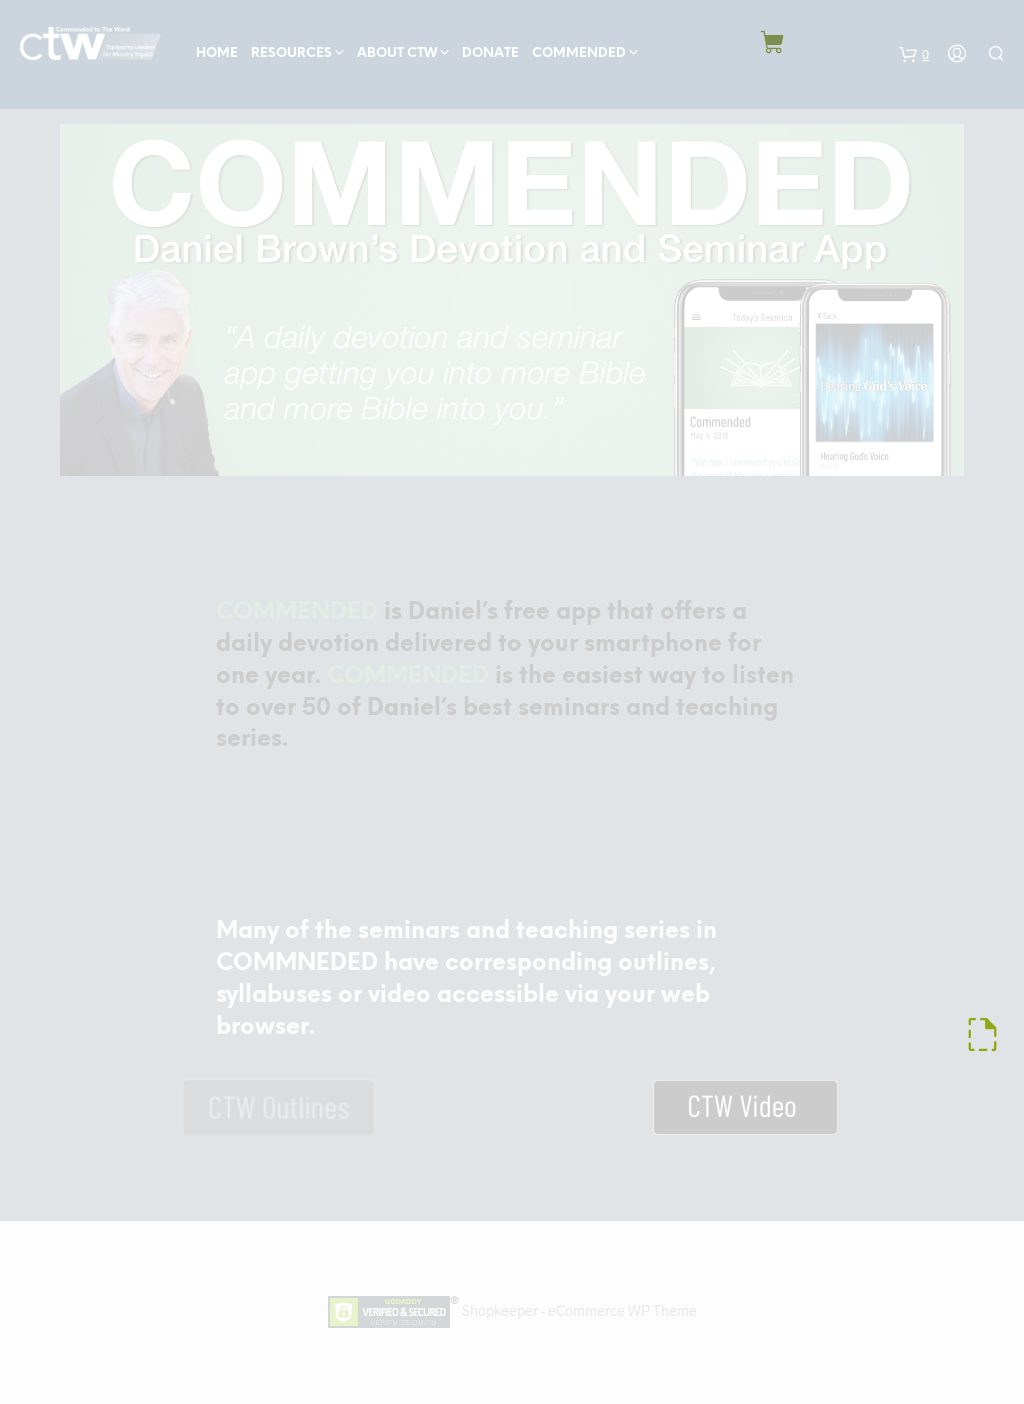  What do you see at coordinates (772, 42) in the screenshot?
I see `view your shopping cart` at bounding box center [772, 42].